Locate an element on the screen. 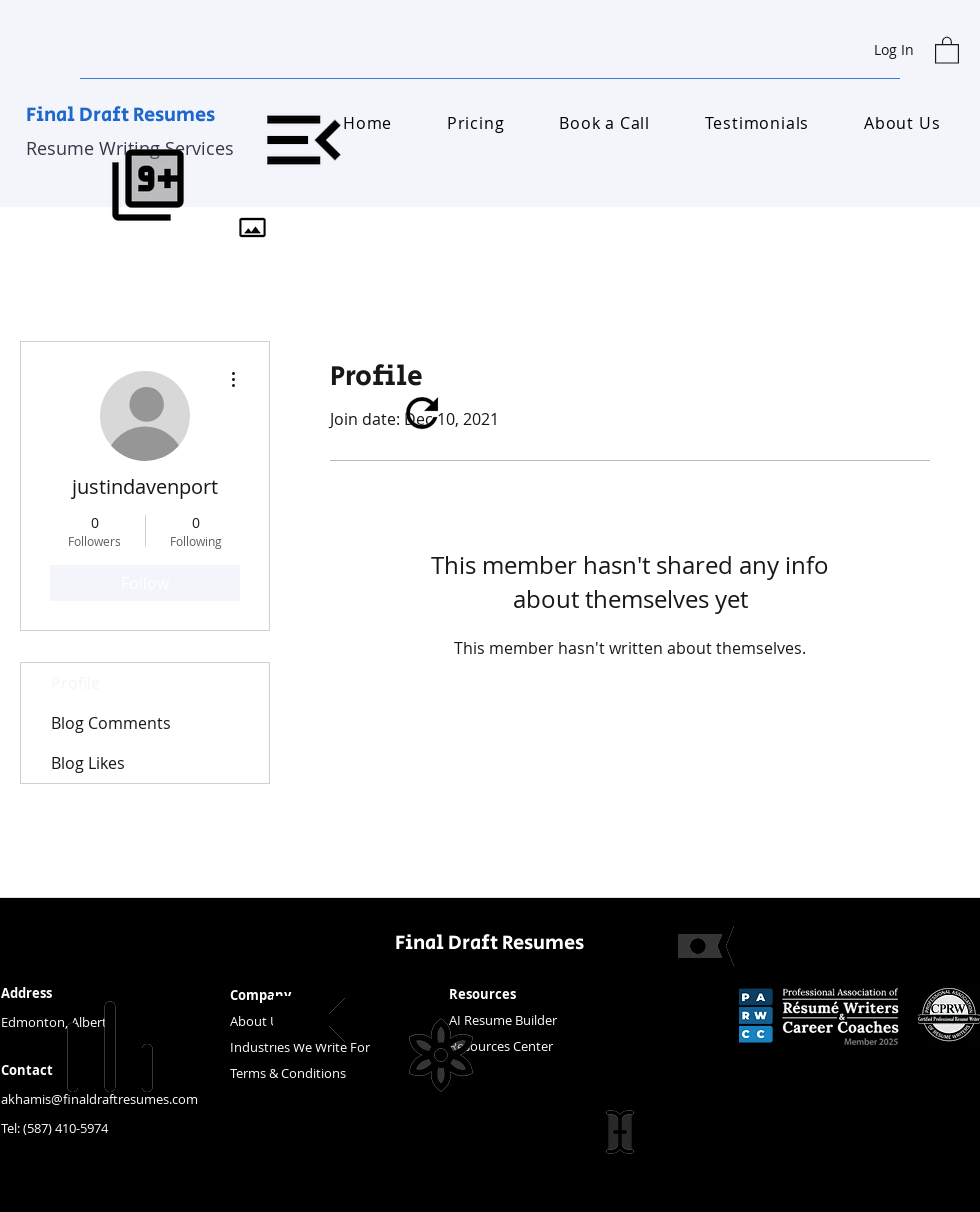  text input cursor indicating editable field is located at coordinates (620, 1132).